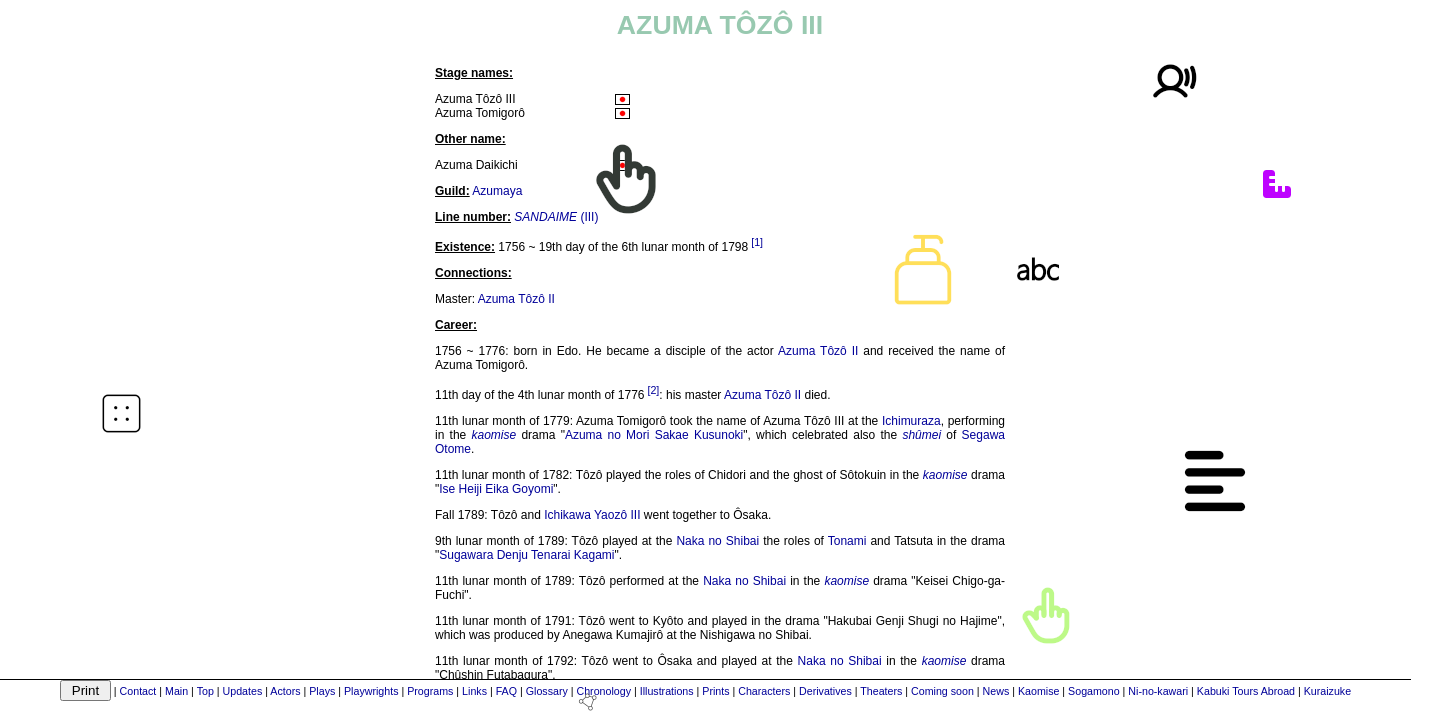 This screenshot has width=1440, height=720. What do you see at coordinates (588, 702) in the screenshot?
I see `create a polygon shape or selection` at bounding box center [588, 702].